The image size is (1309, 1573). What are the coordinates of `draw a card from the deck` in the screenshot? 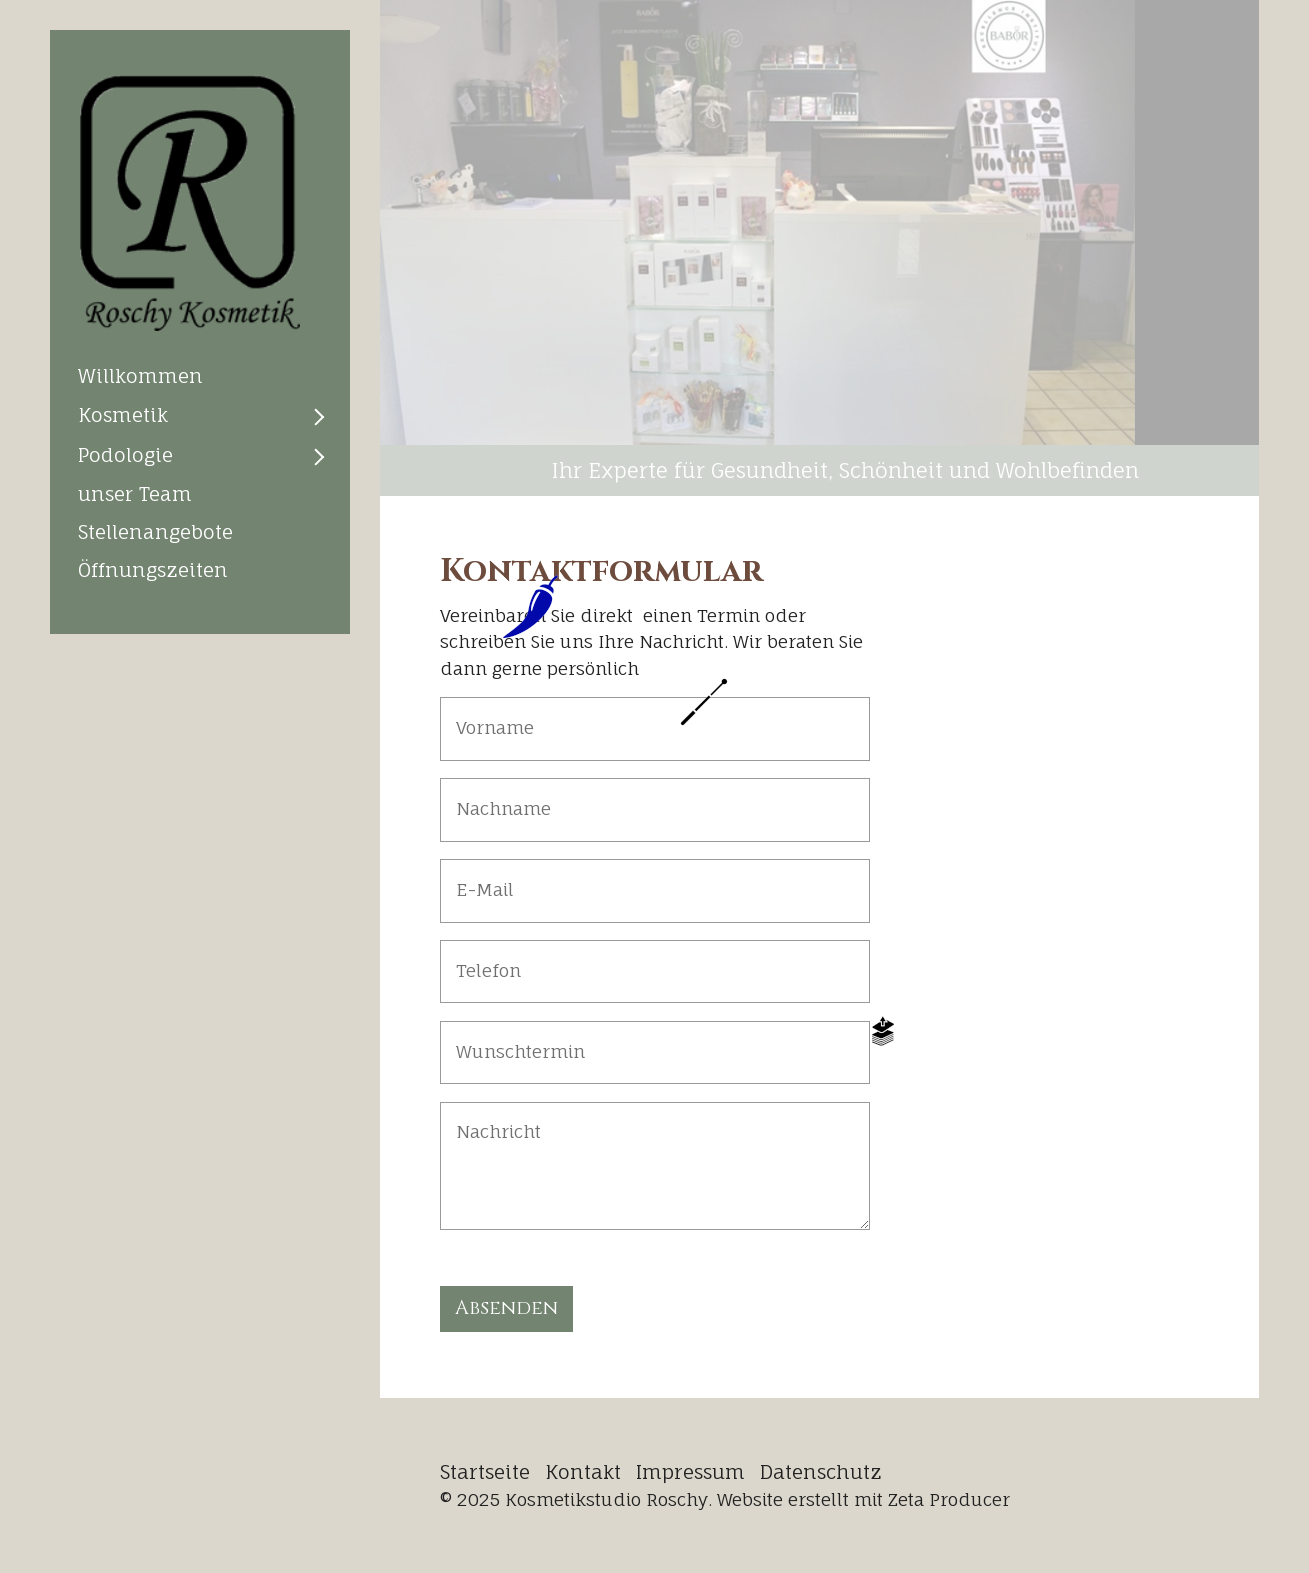 It's located at (883, 1031).